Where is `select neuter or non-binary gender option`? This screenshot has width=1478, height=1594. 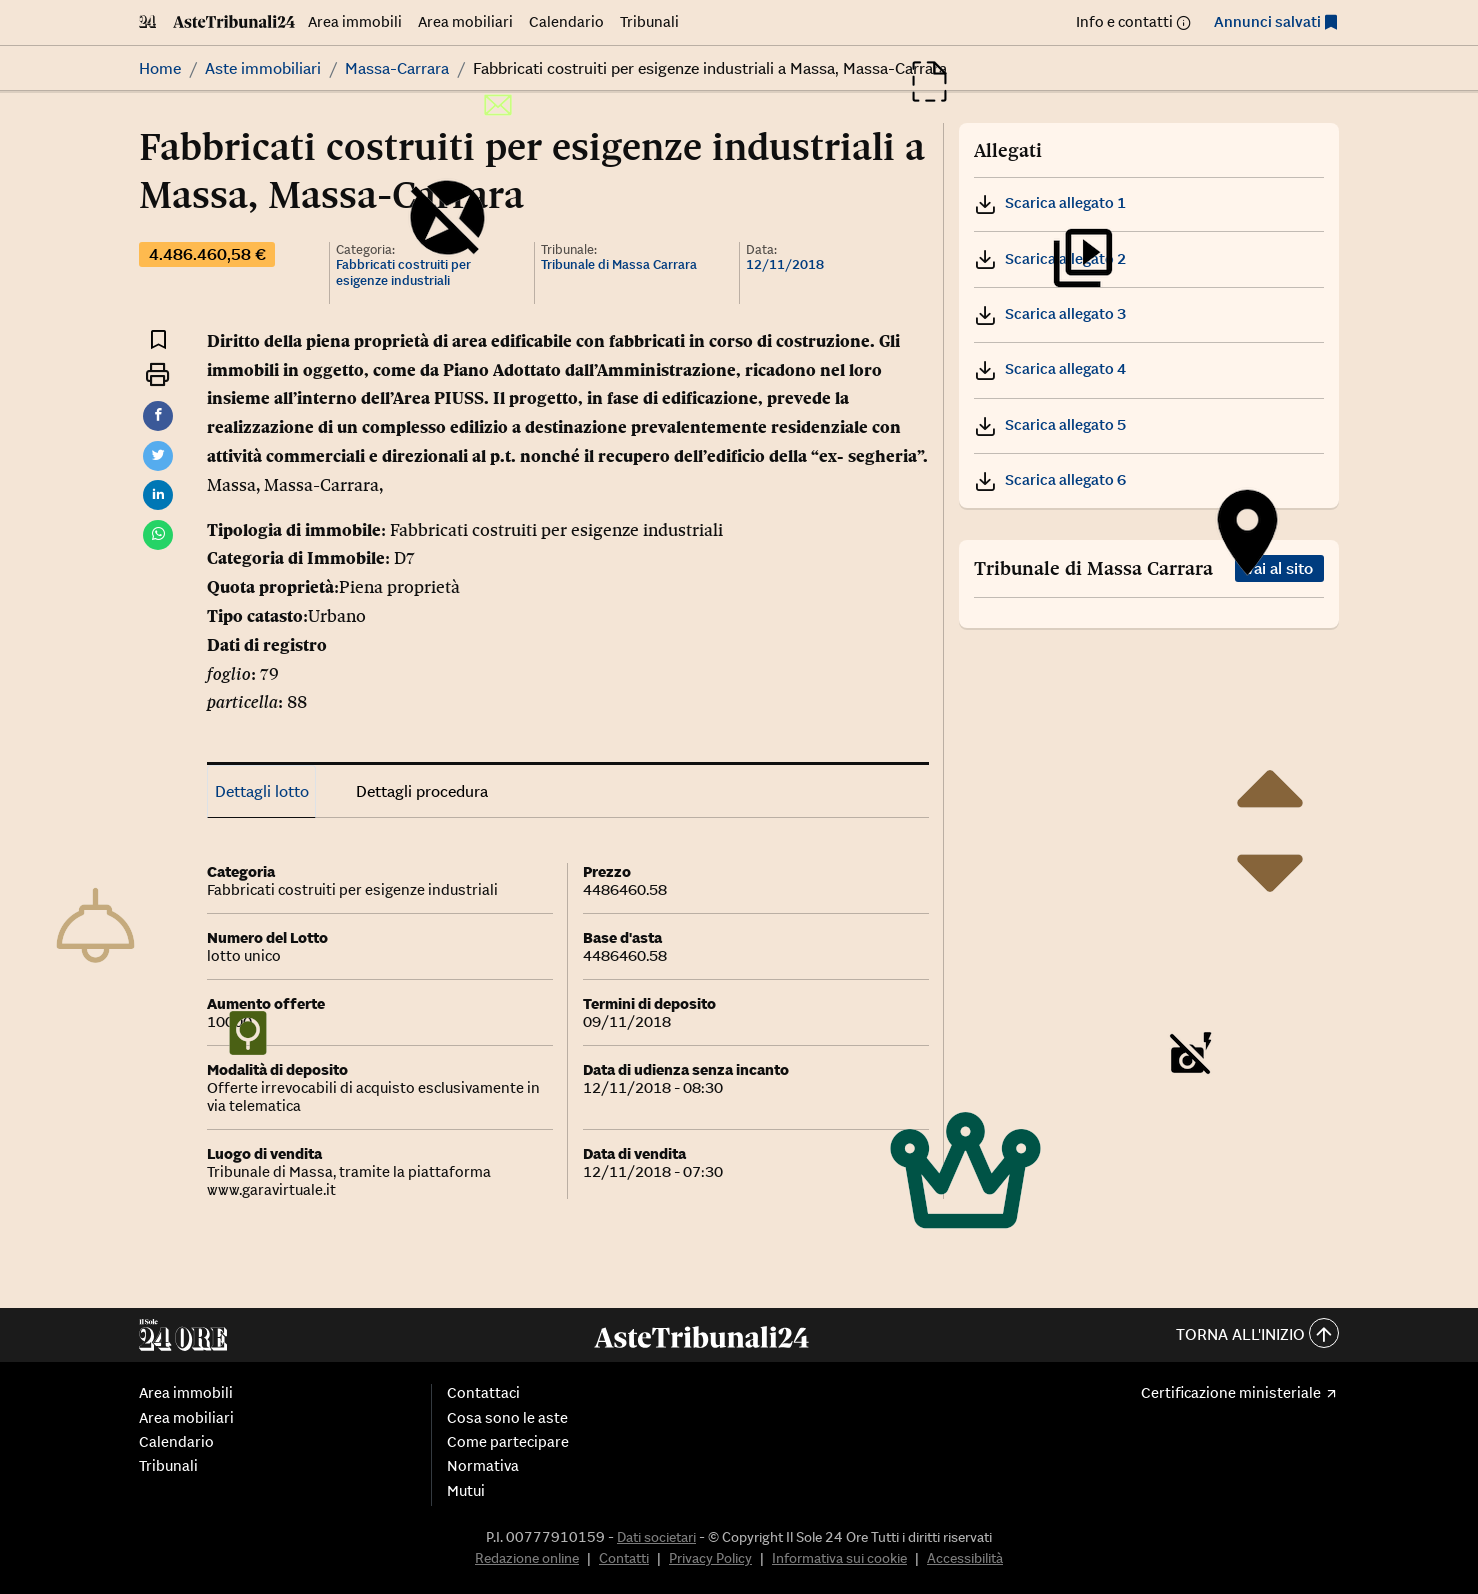 select neuter or non-binary gender option is located at coordinates (248, 1033).